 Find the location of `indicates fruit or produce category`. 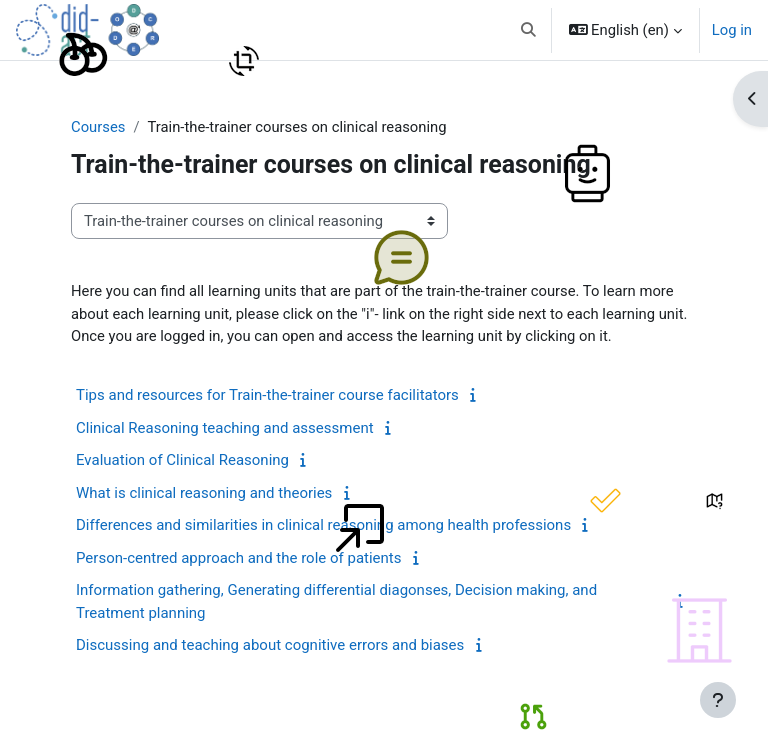

indicates fruit or produce category is located at coordinates (82, 54).